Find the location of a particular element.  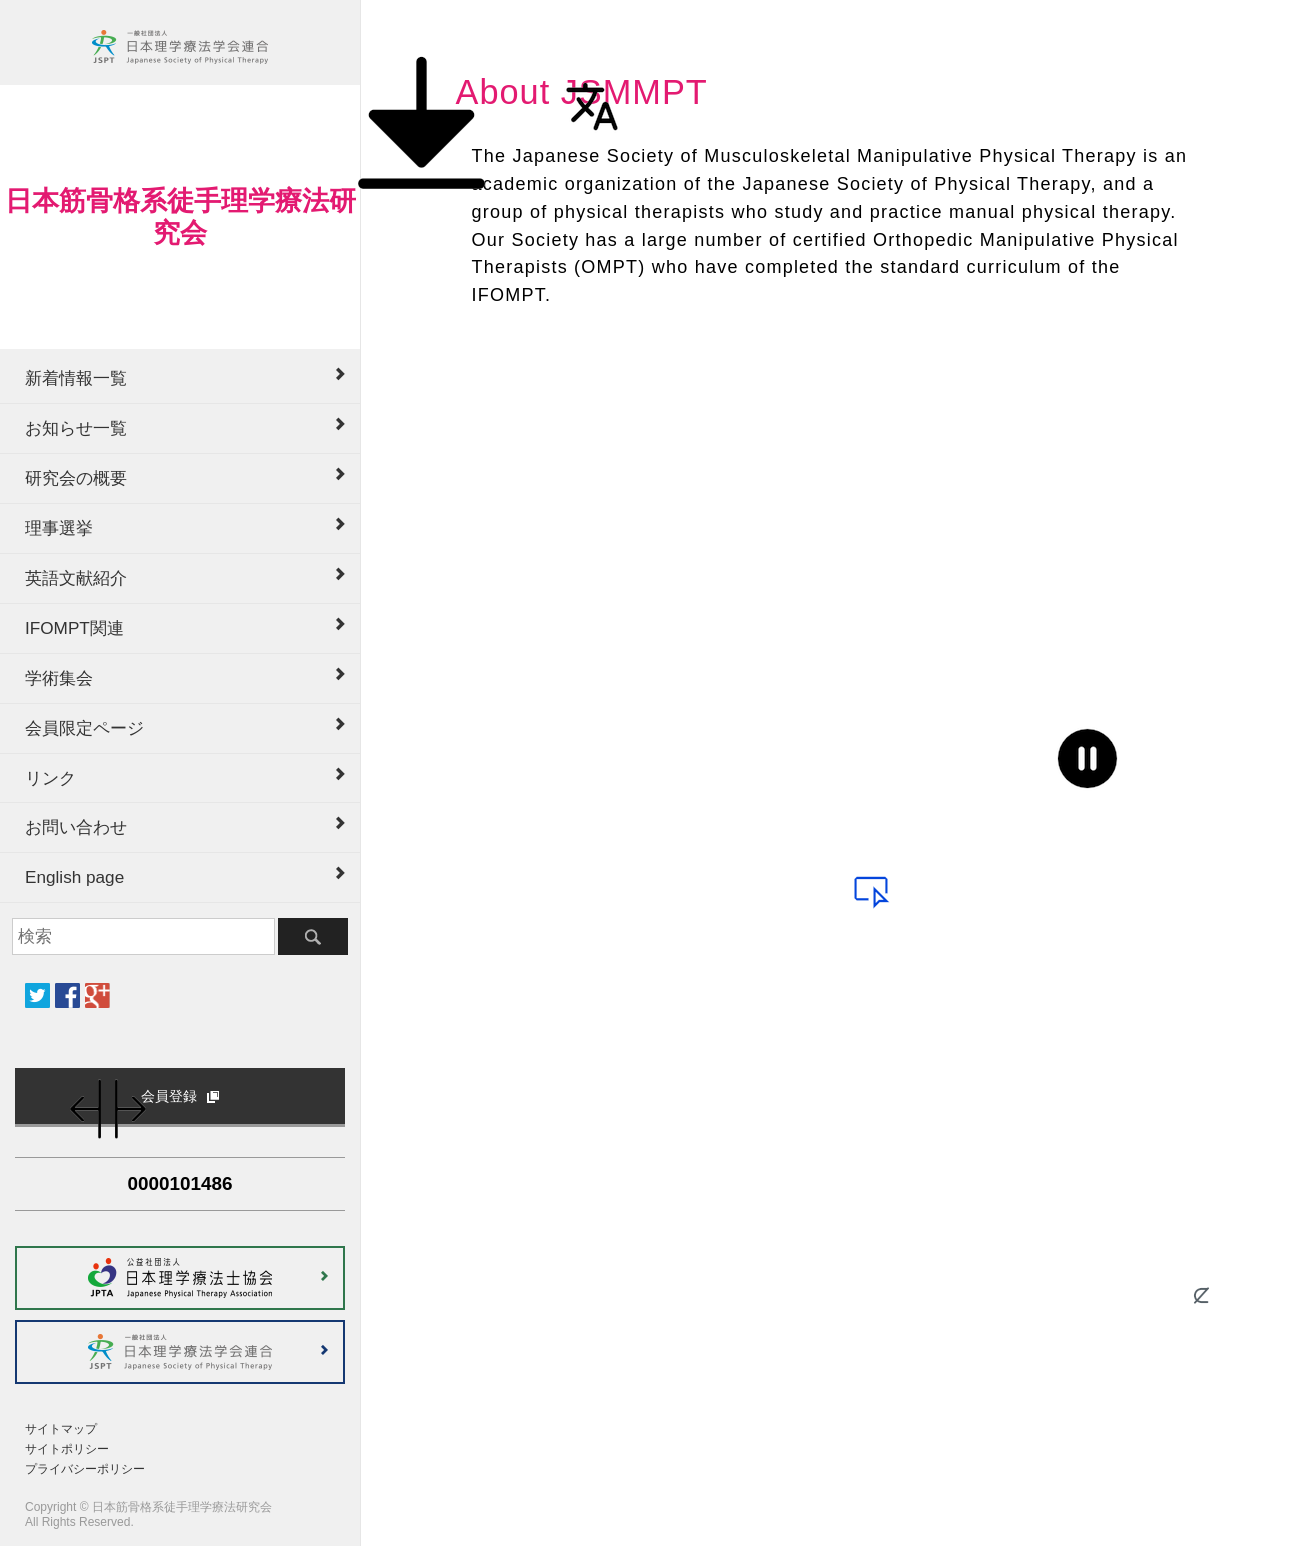

indicates a set is not a subset of another in mathematical notation is located at coordinates (1201, 1295).